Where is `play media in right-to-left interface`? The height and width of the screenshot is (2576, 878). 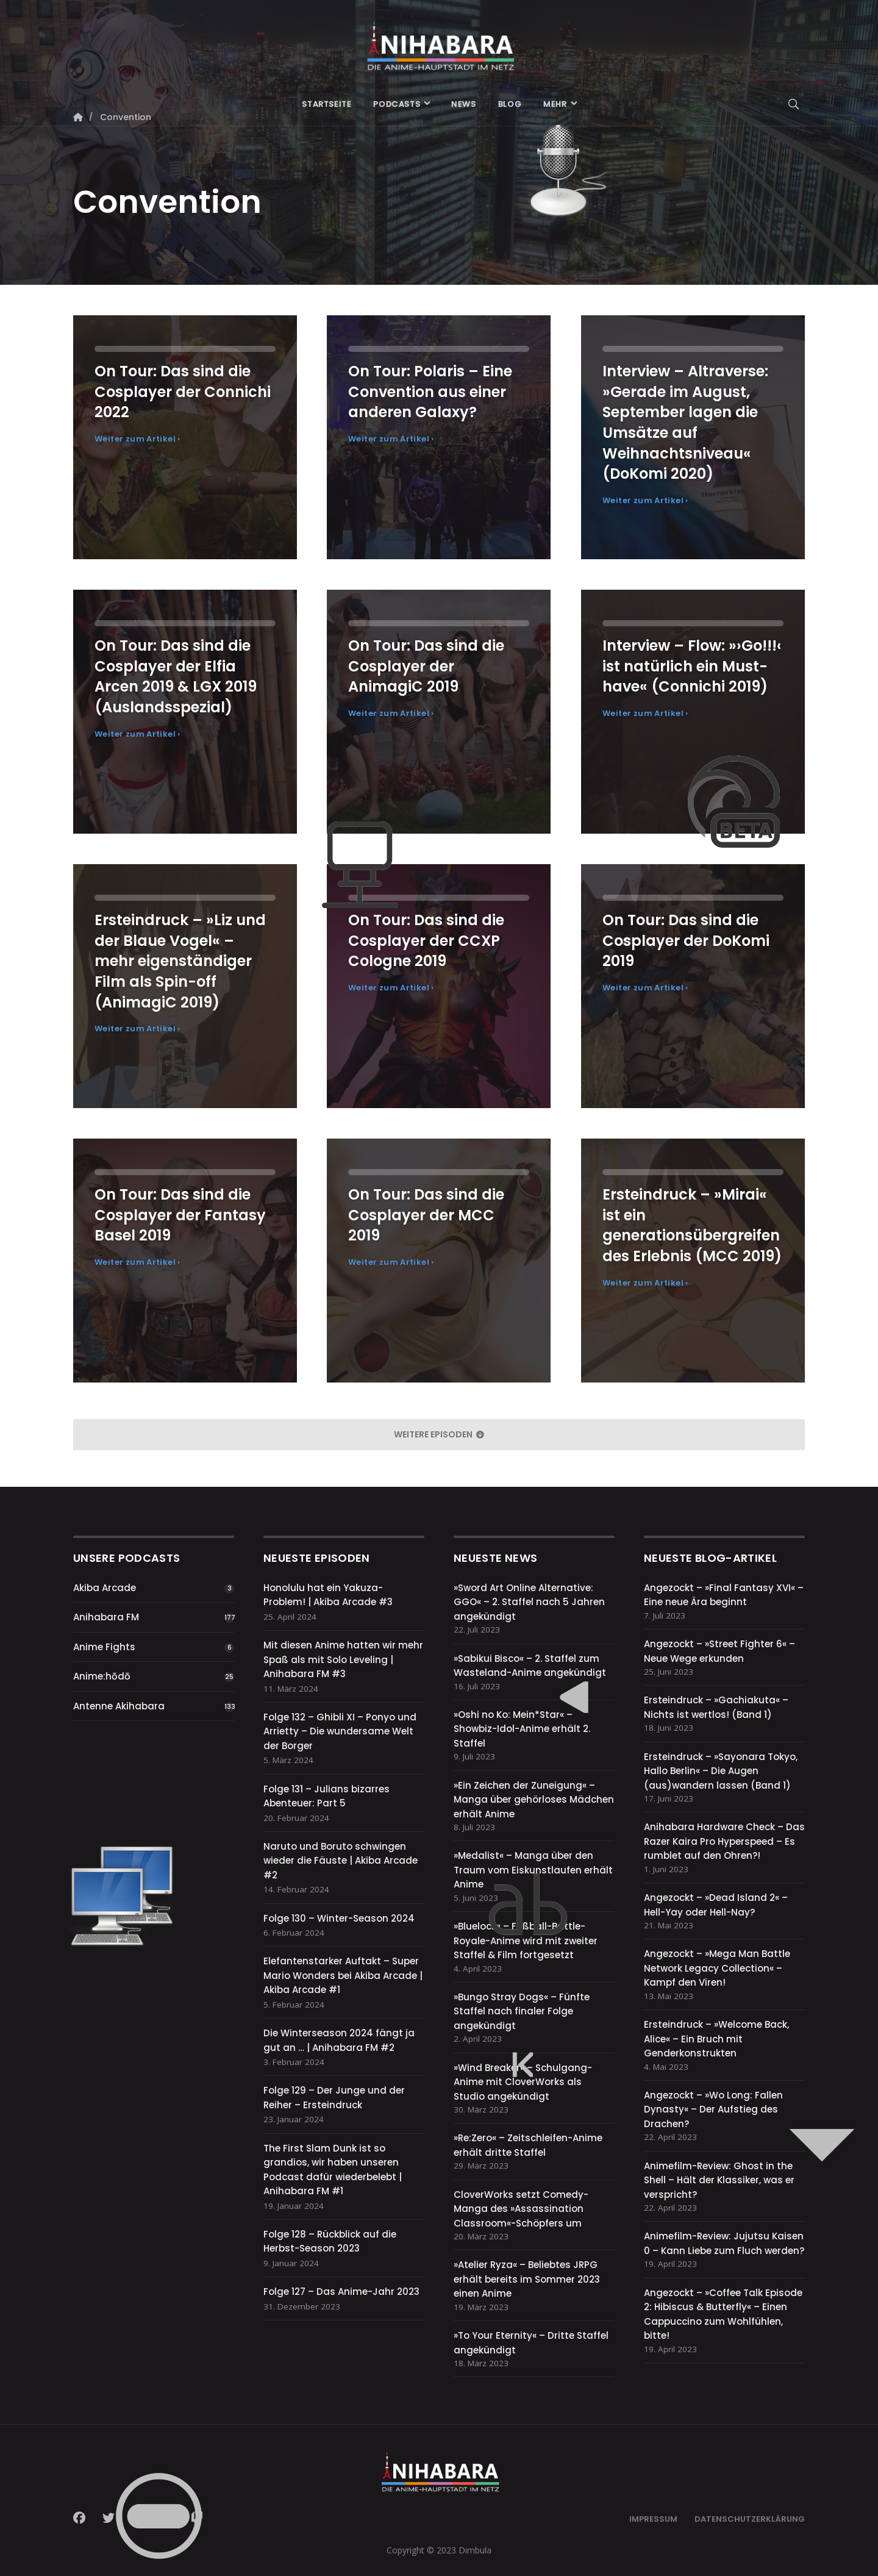
play media in right-to-left interface is located at coordinates (576, 1697).